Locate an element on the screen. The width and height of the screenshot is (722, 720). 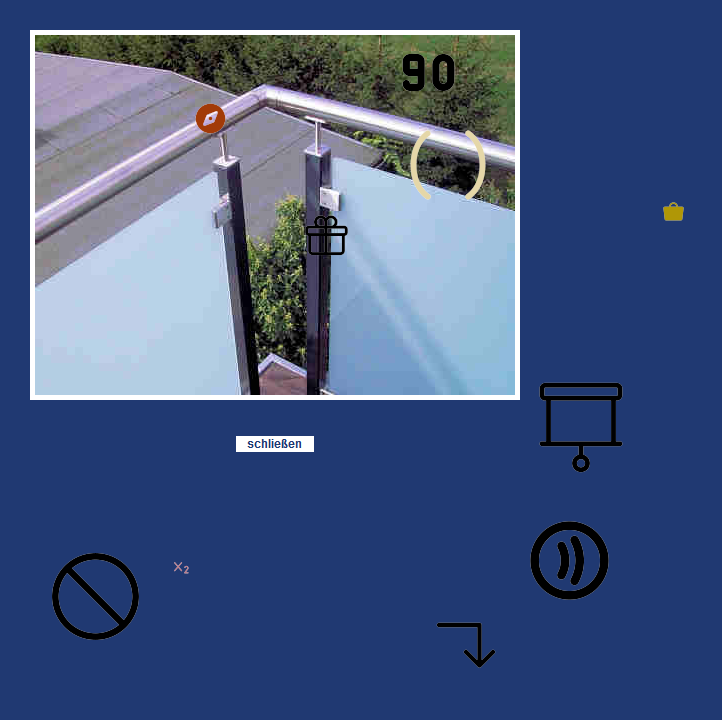
access navigation or direction features is located at coordinates (210, 118).